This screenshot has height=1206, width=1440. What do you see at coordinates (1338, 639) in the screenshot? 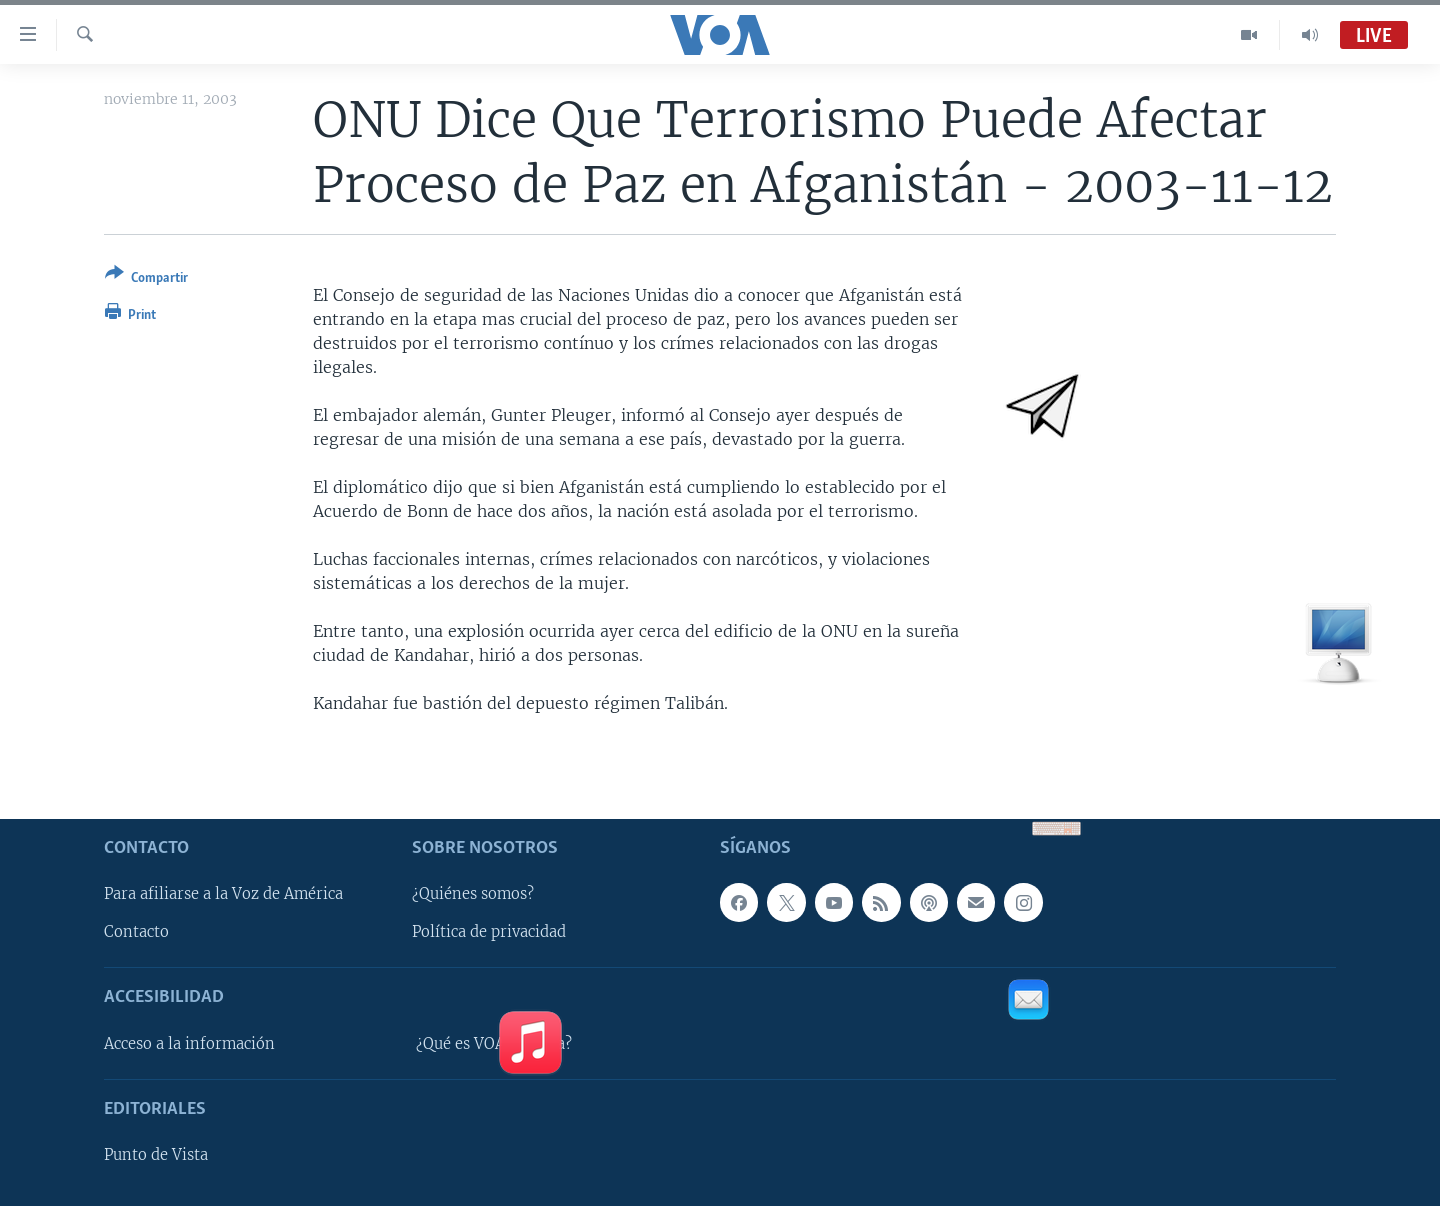
I see `represents an iMac G4 device in system settings` at bounding box center [1338, 639].